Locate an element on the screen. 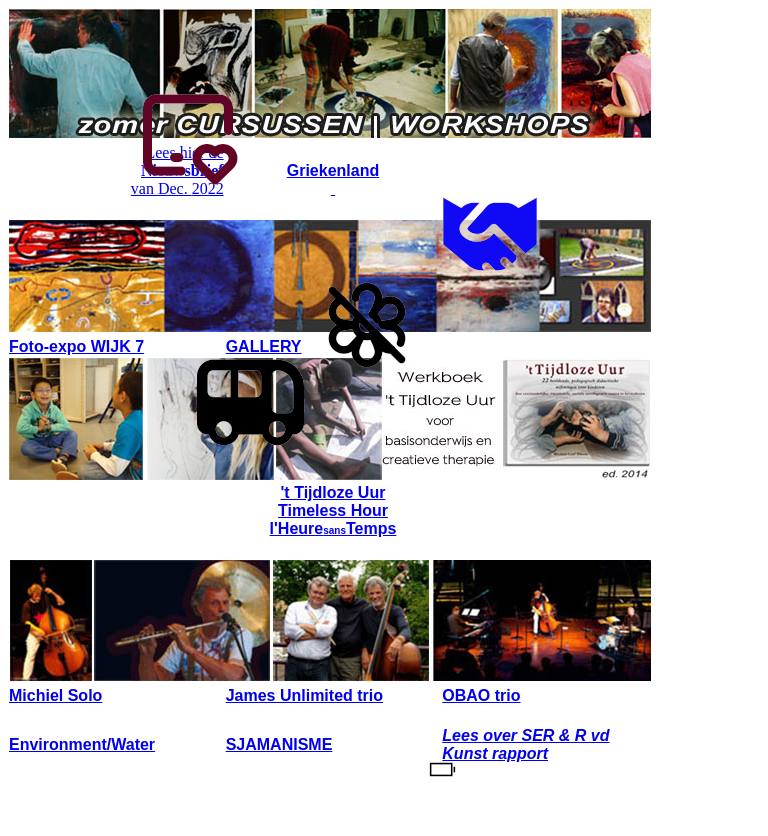  disable or hide floral/nature content is located at coordinates (367, 325).